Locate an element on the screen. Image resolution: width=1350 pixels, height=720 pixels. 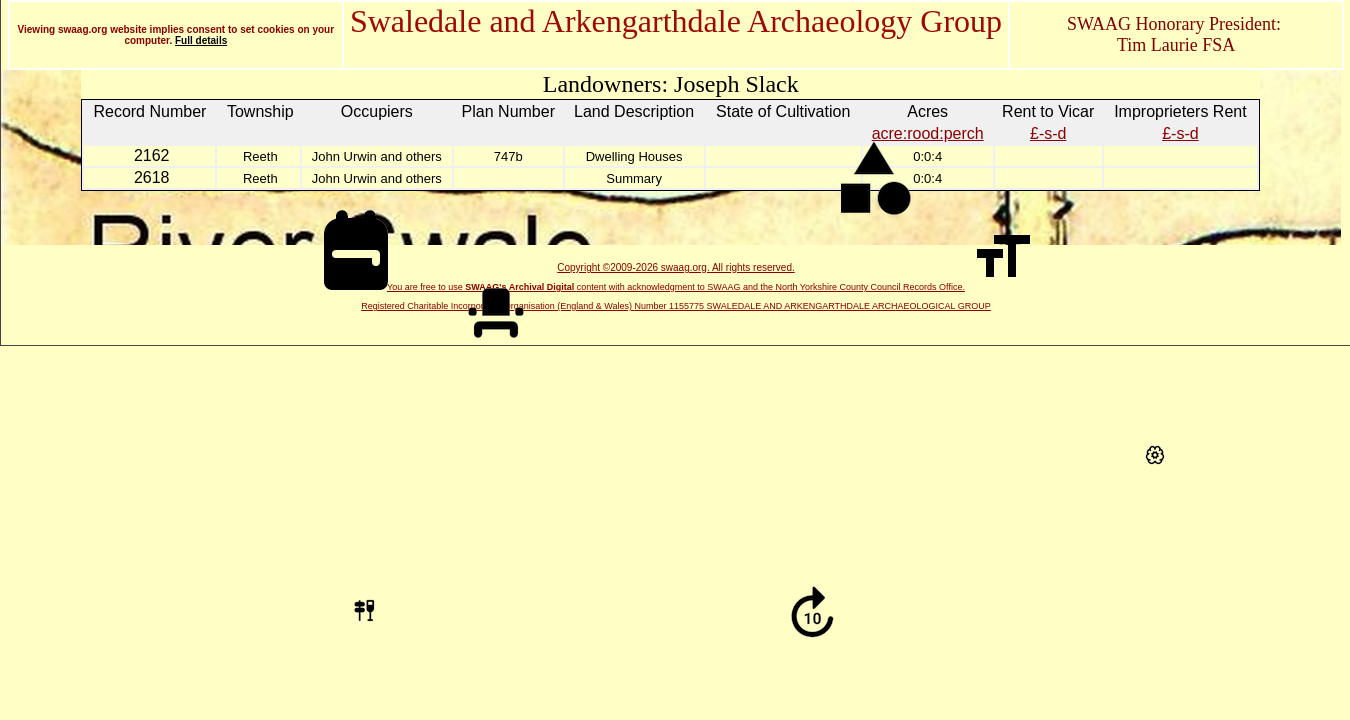
access AI or machine learning settings is located at coordinates (1155, 455).